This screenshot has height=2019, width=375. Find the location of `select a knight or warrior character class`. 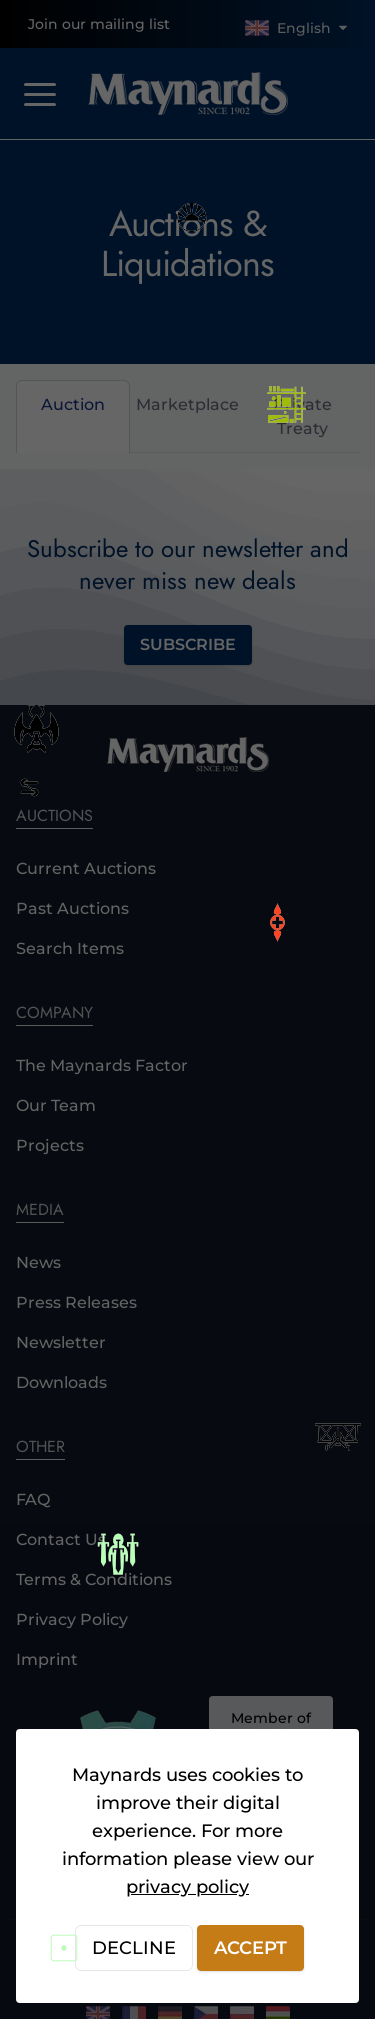

select a knight or warrior character class is located at coordinates (118, 1554).